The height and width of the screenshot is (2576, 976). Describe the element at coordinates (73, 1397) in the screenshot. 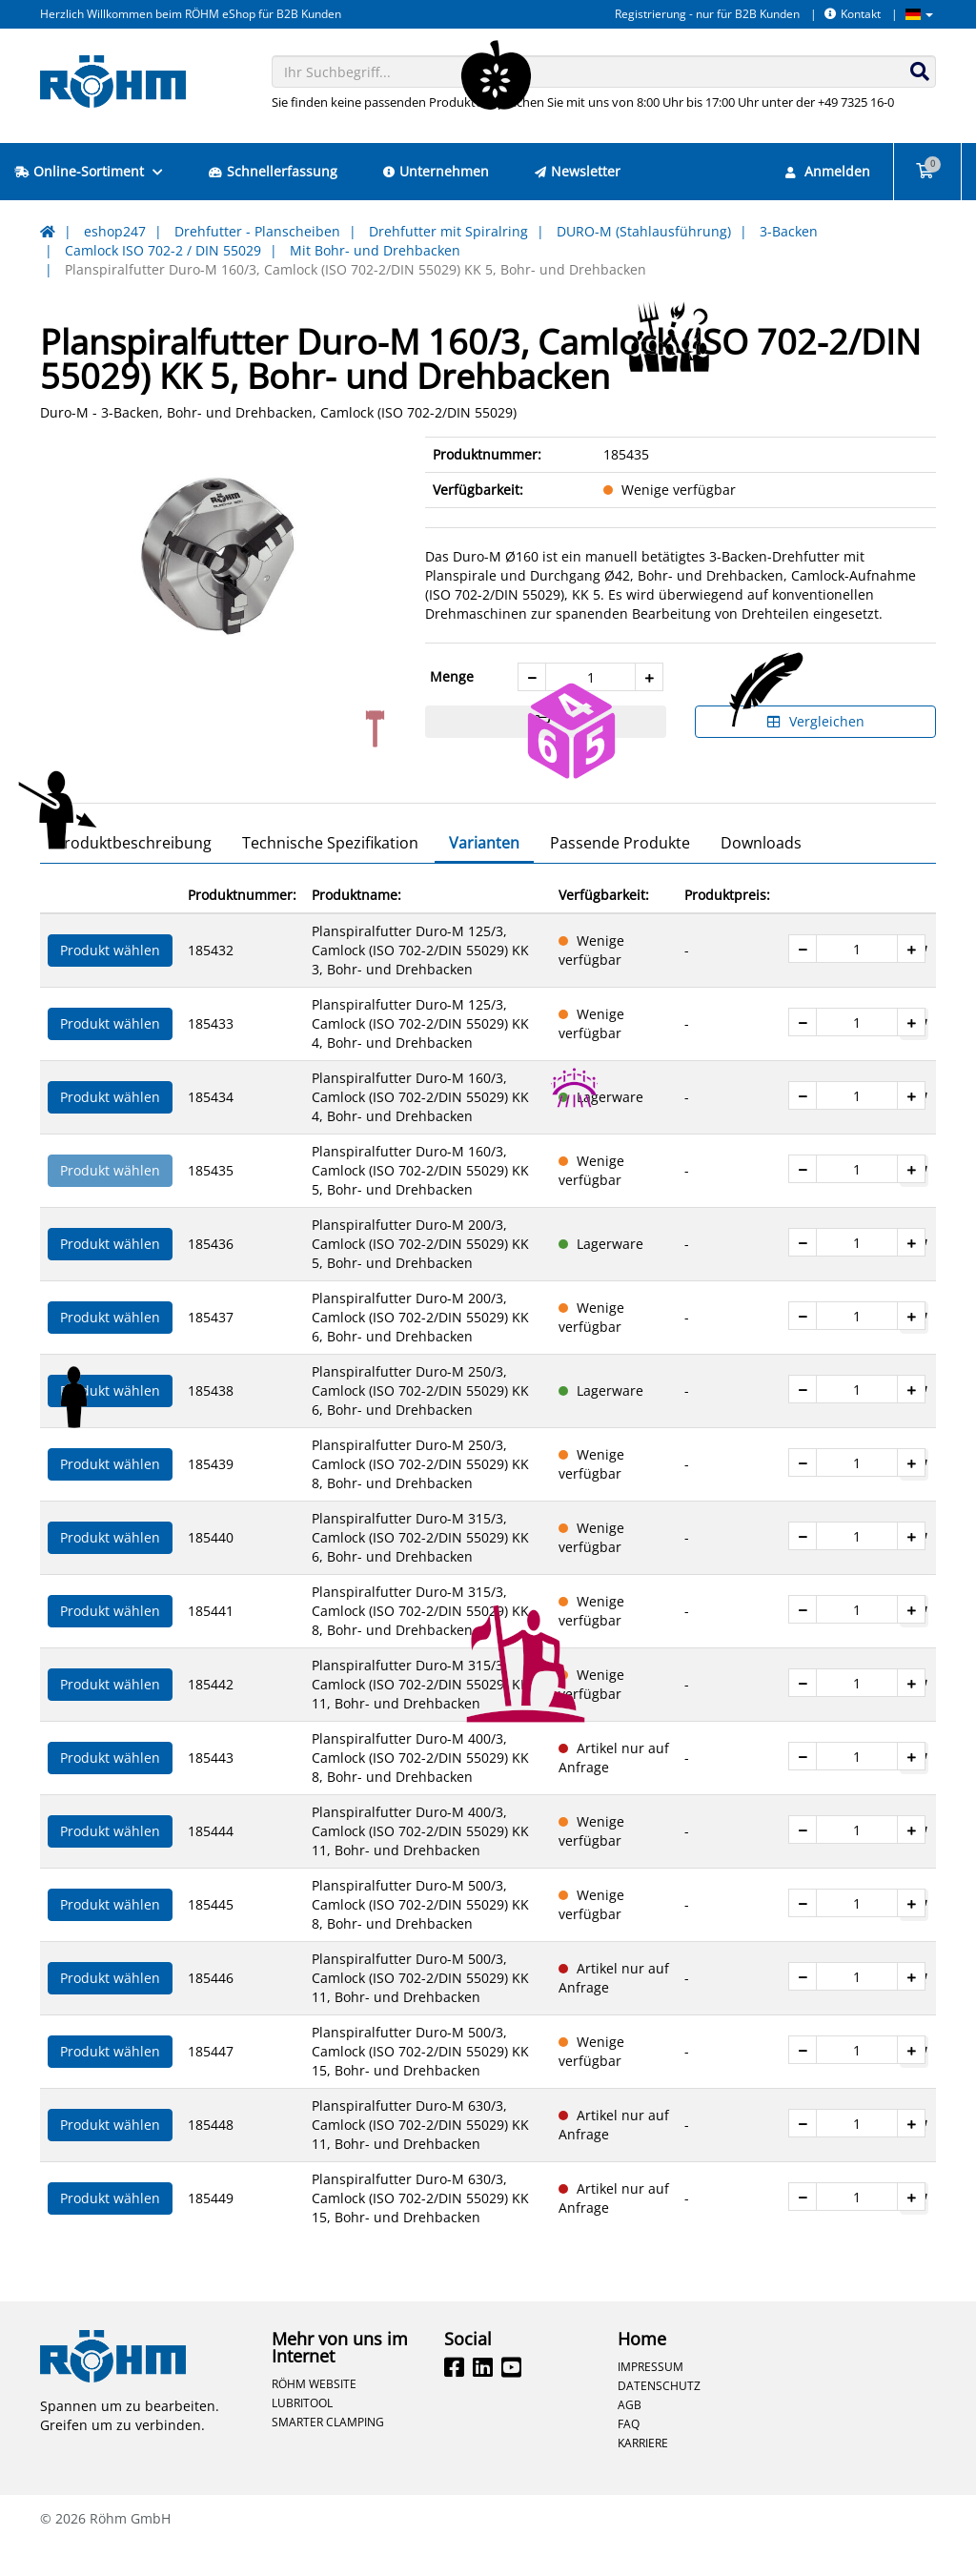

I see `view your profile` at that location.